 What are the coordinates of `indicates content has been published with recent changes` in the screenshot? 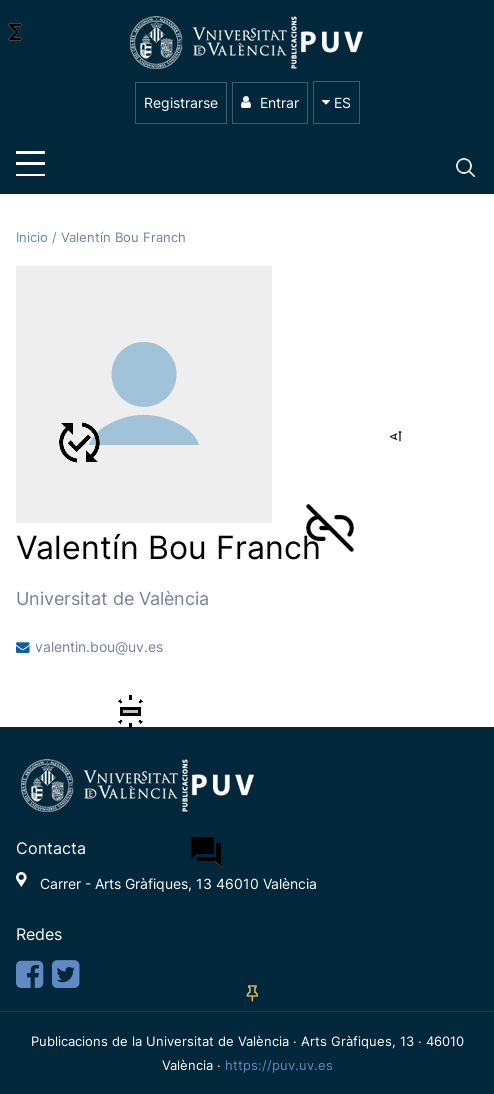 It's located at (79, 442).